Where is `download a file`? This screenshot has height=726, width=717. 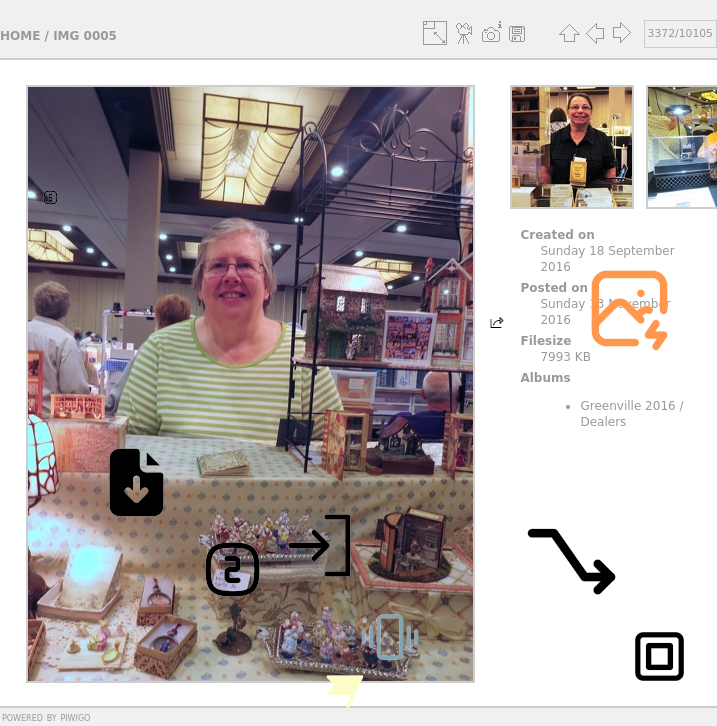
download a file is located at coordinates (136, 482).